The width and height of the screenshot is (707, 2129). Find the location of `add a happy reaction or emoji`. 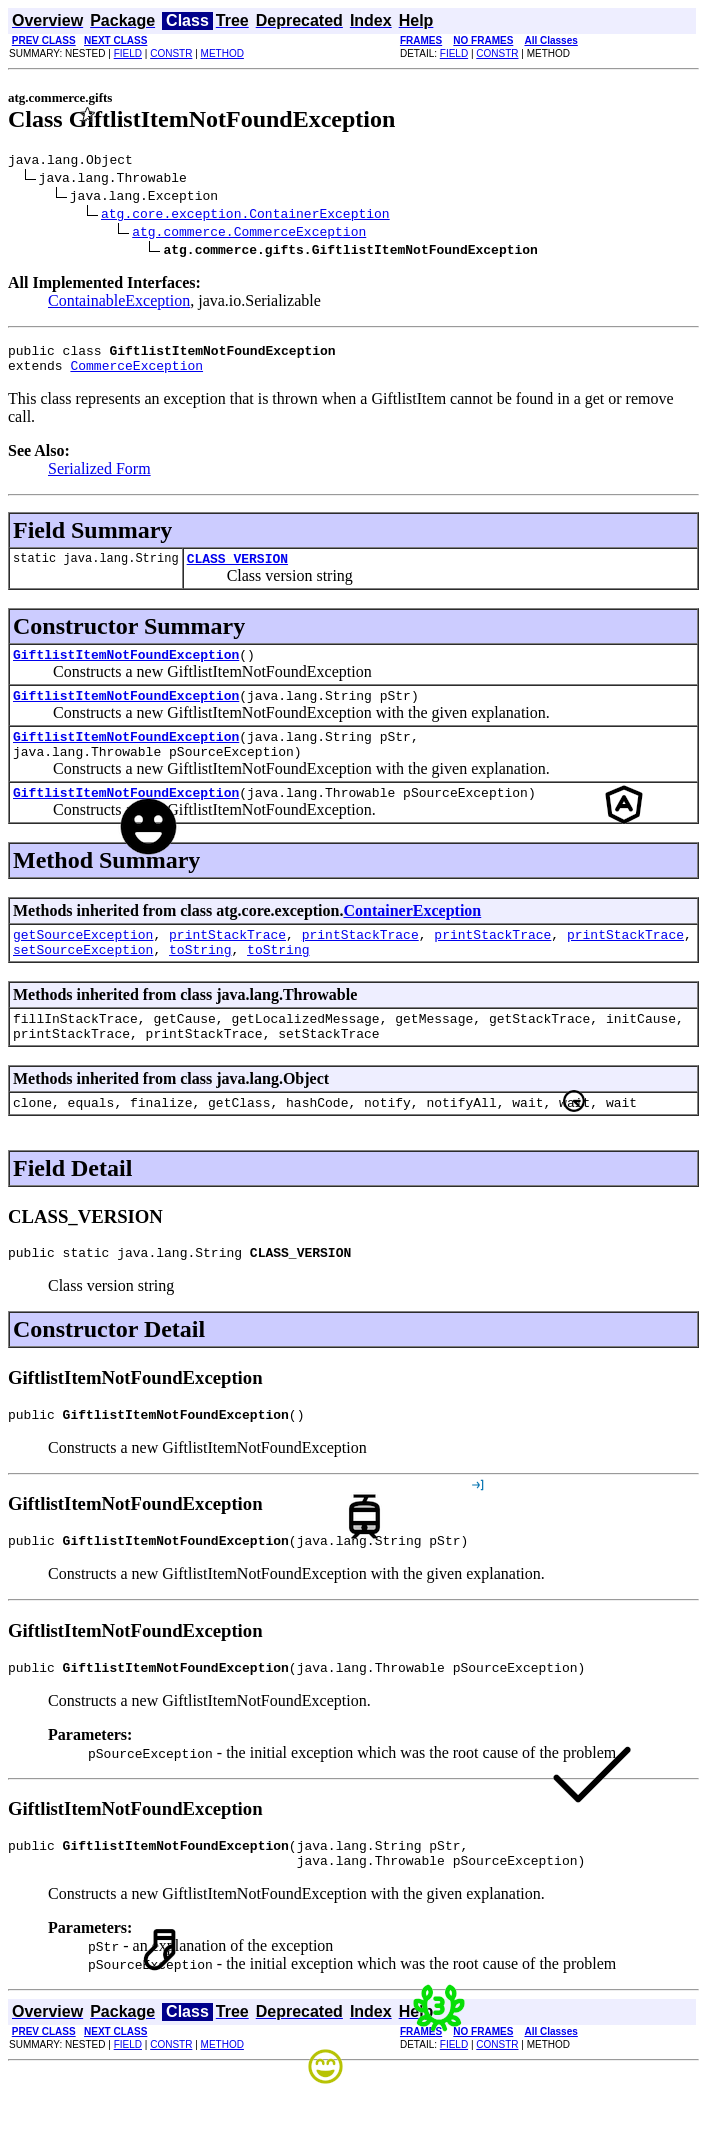

add a happy reaction or emoji is located at coordinates (325, 2066).